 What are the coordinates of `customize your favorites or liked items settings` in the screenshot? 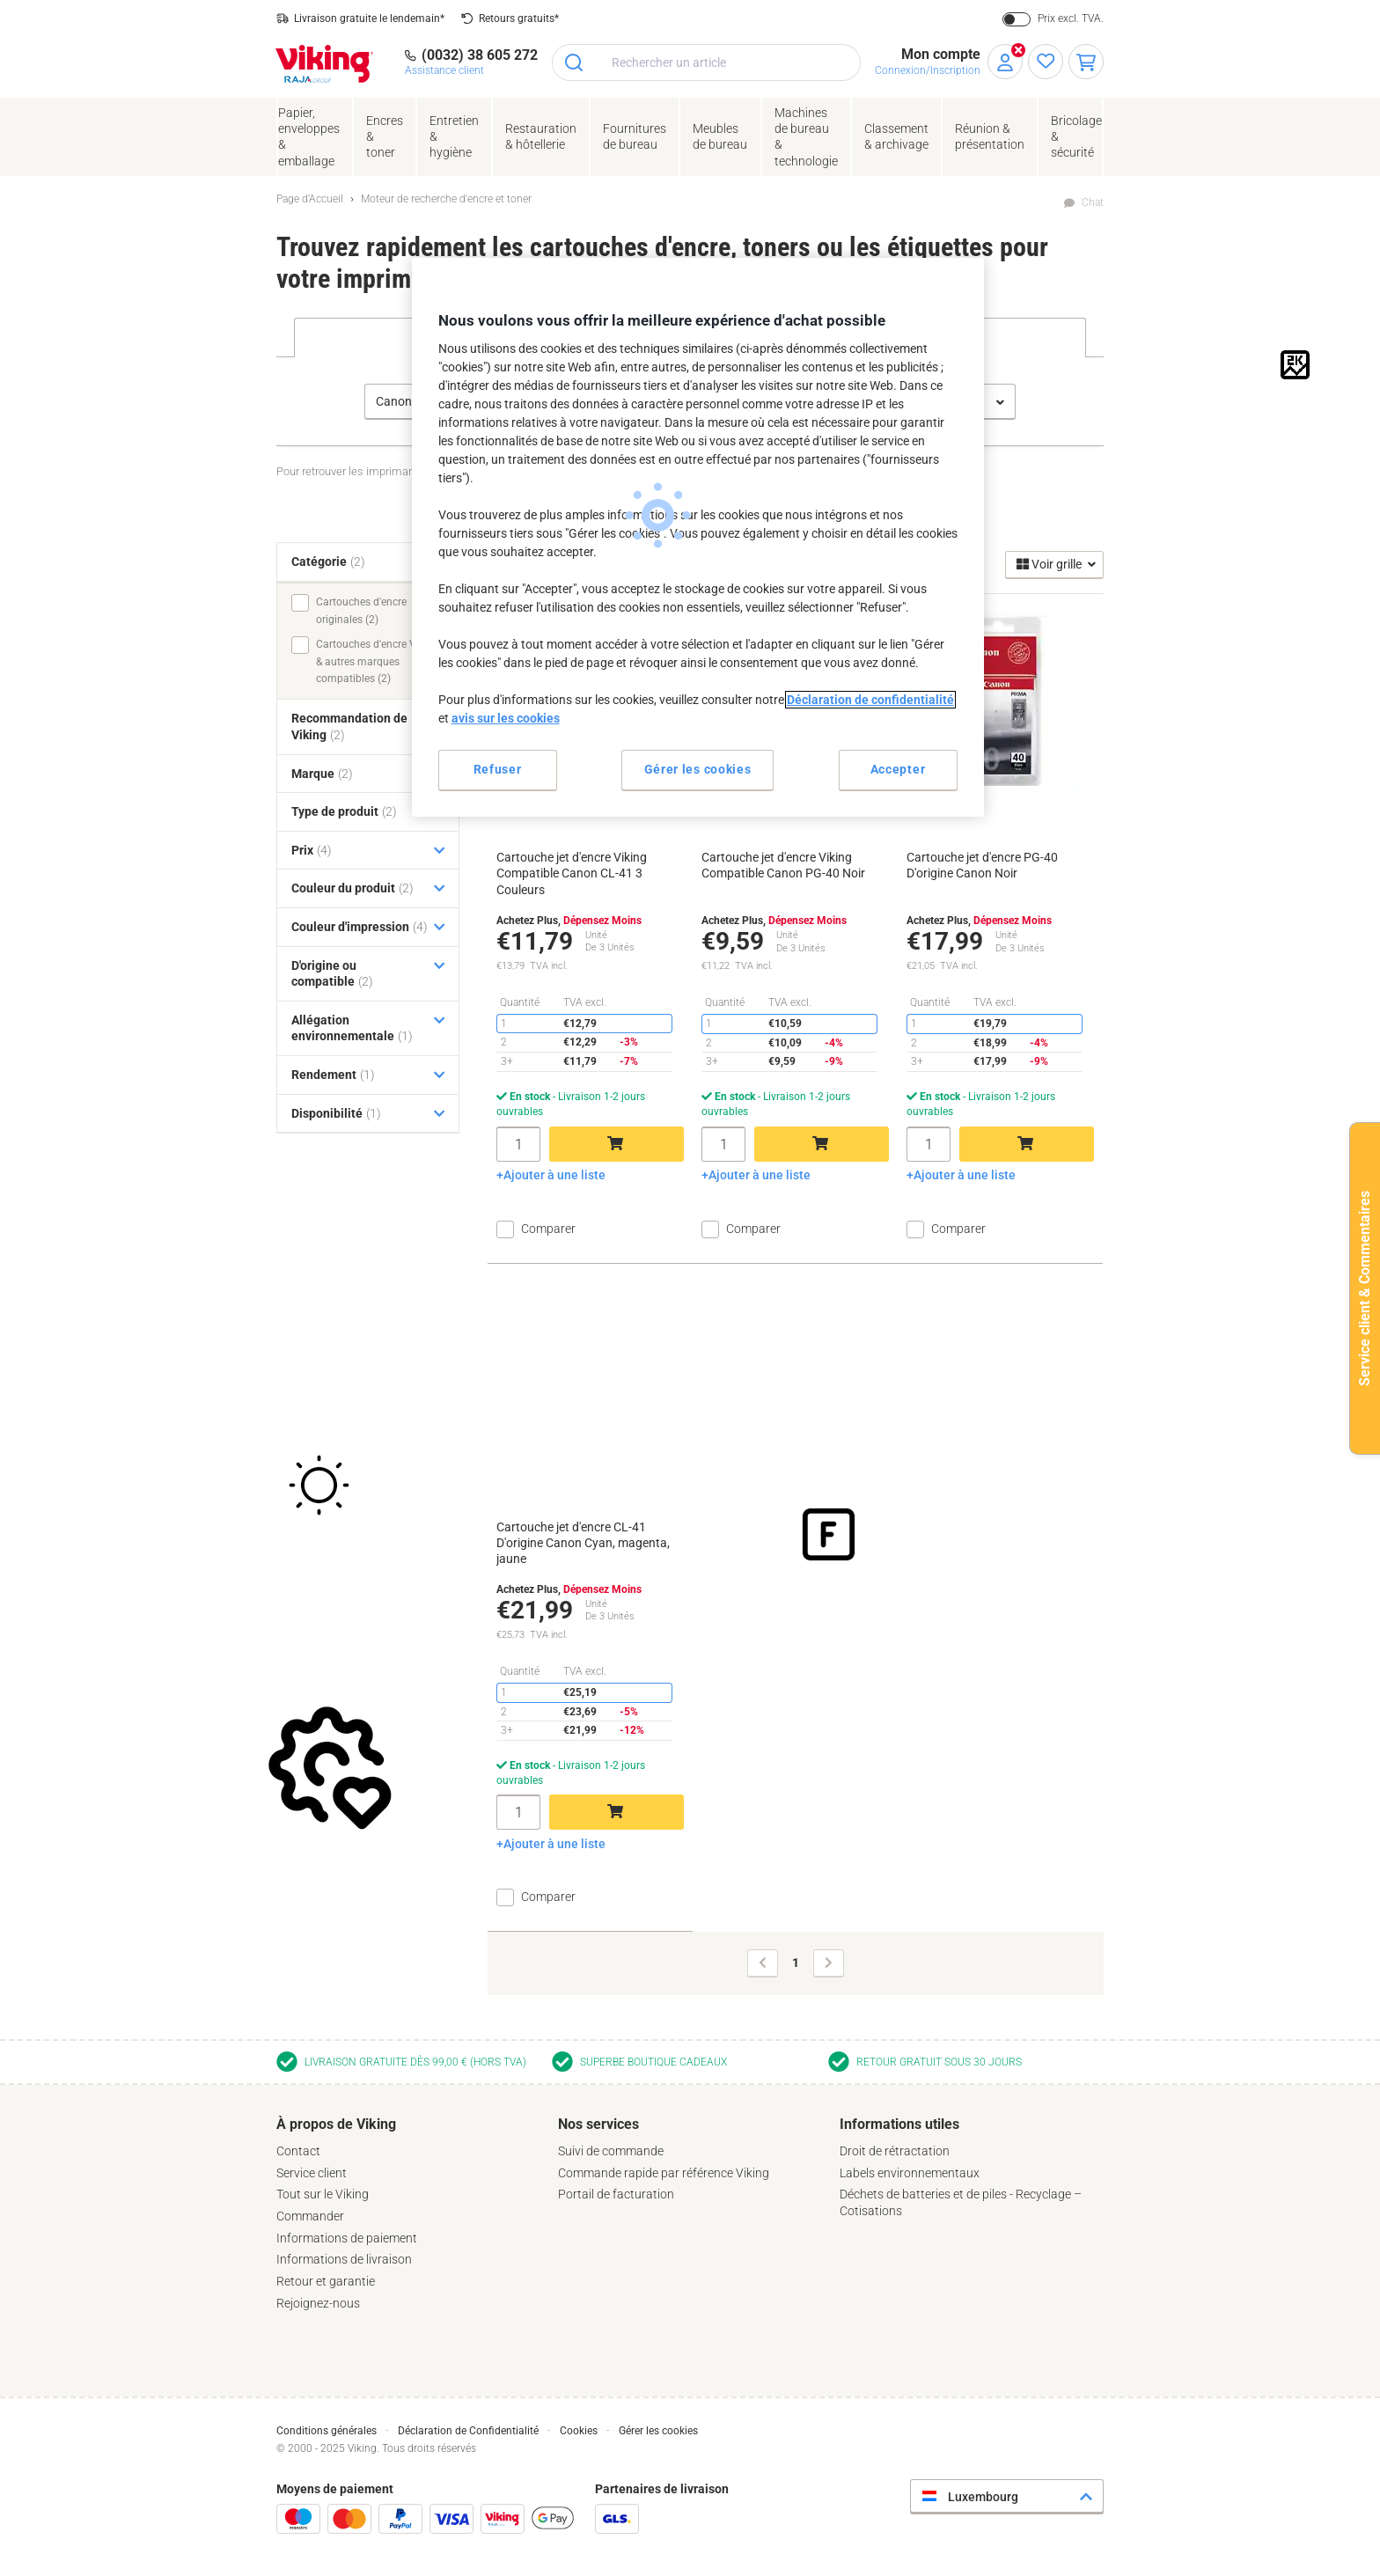 It's located at (327, 1765).